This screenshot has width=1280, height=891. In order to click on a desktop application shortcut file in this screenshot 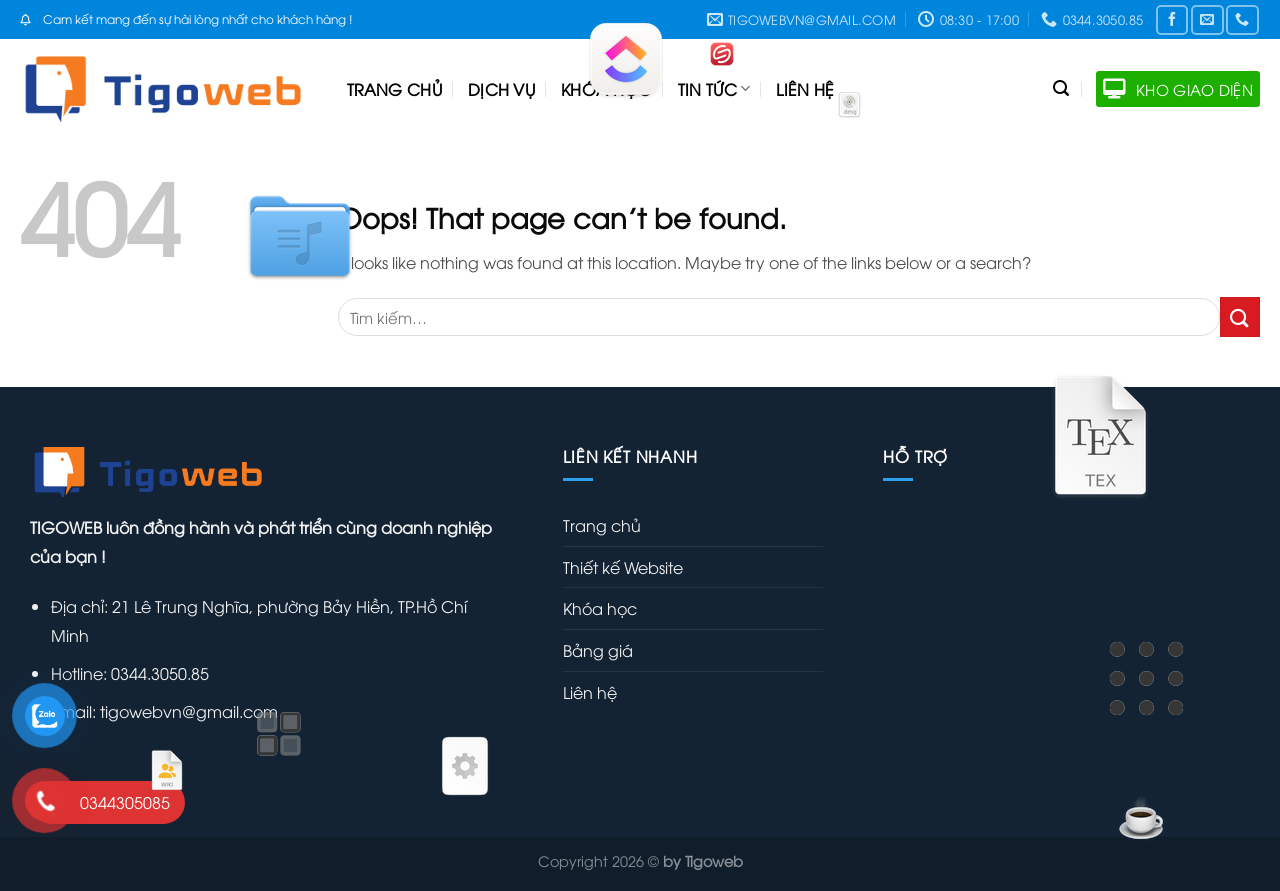, I will do `click(465, 766)`.